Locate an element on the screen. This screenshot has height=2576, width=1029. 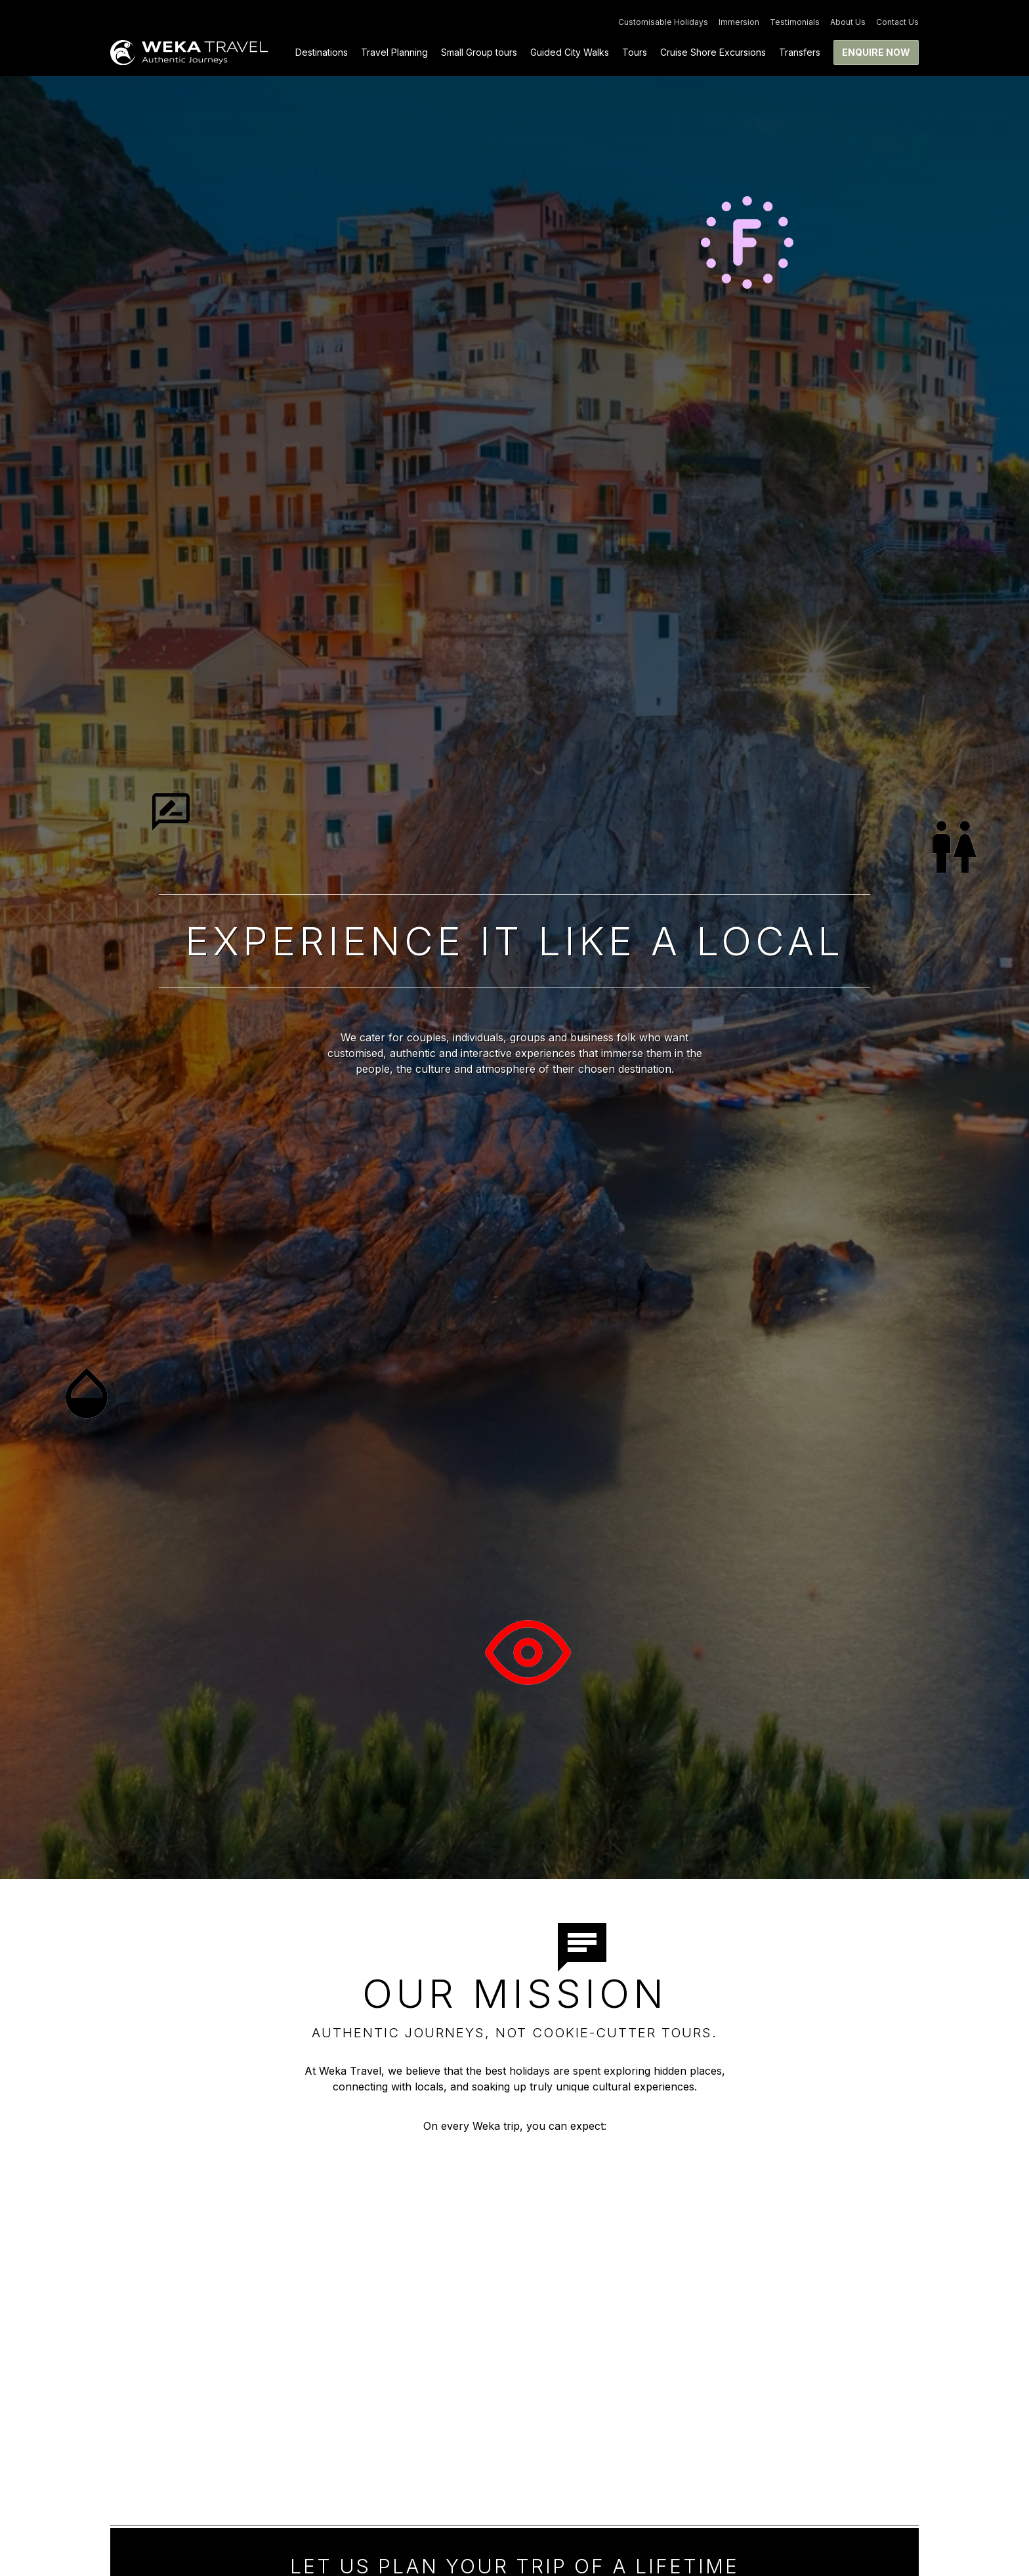
indicates a draft or pending Facebook connection is located at coordinates (747, 242).